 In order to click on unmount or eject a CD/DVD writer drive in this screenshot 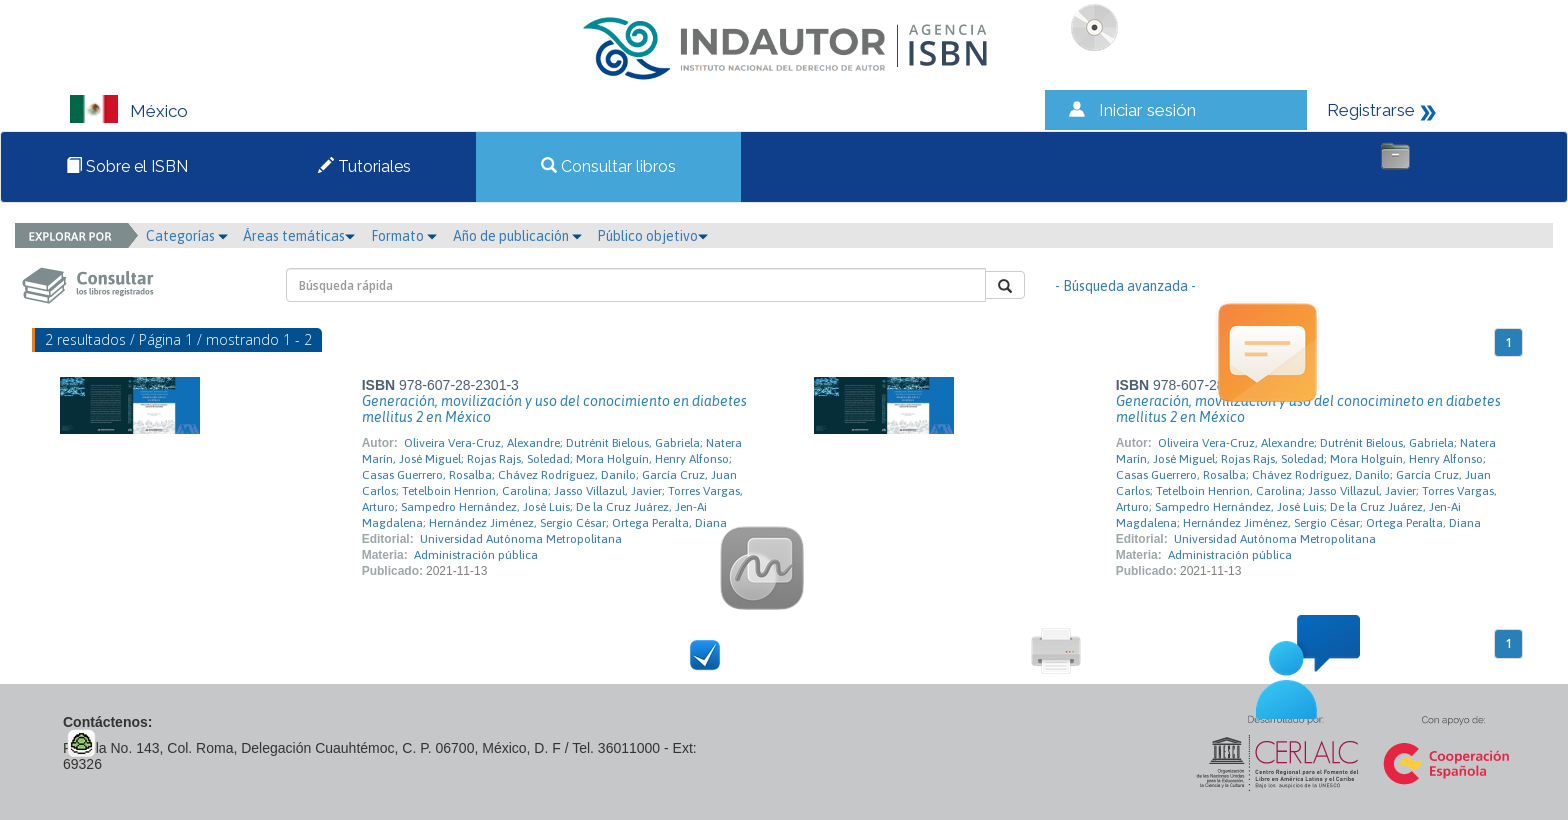, I will do `click(1094, 27)`.